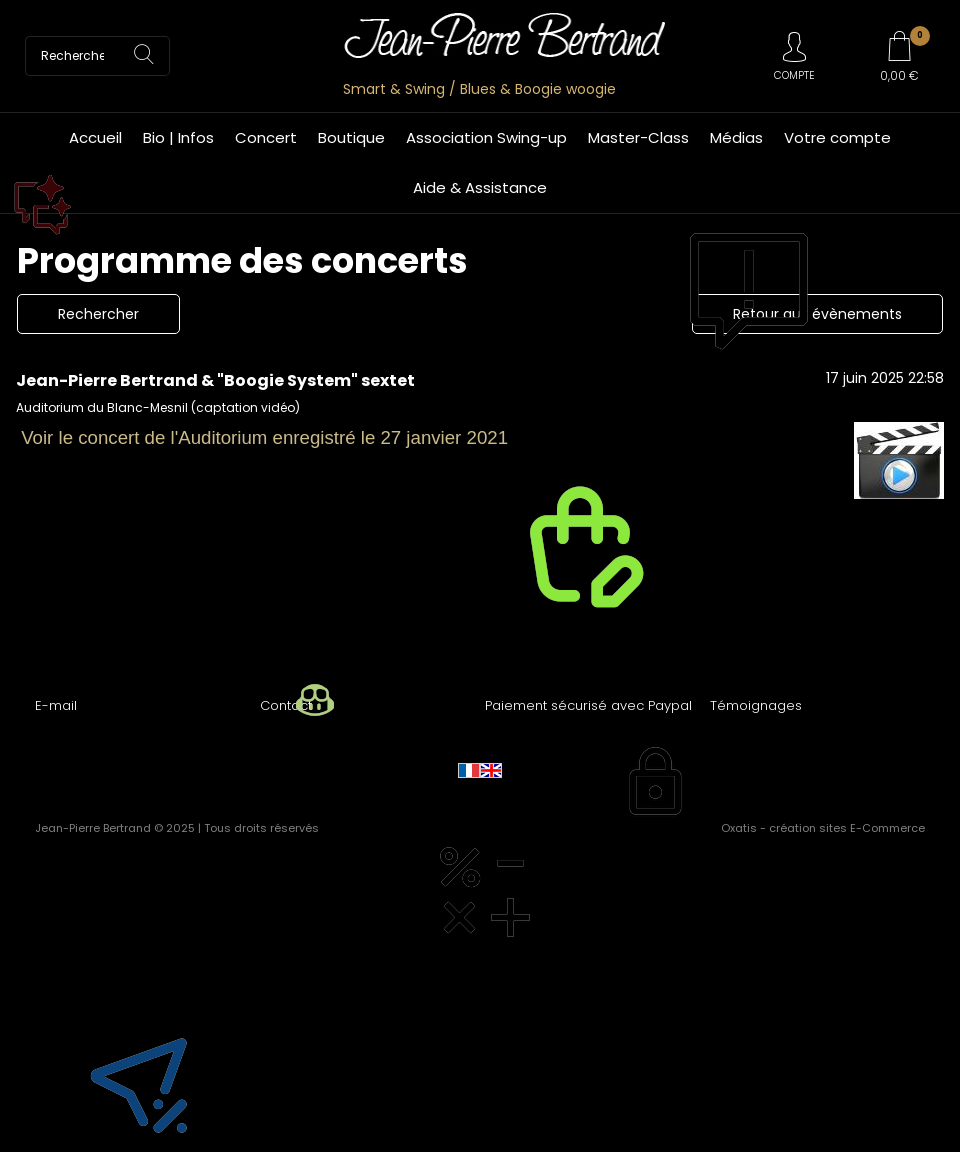 Image resolution: width=960 pixels, height=1152 pixels. Describe the element at coordinates (655, 782) in the screenshot. I see `indicates a secure connection` at that location.